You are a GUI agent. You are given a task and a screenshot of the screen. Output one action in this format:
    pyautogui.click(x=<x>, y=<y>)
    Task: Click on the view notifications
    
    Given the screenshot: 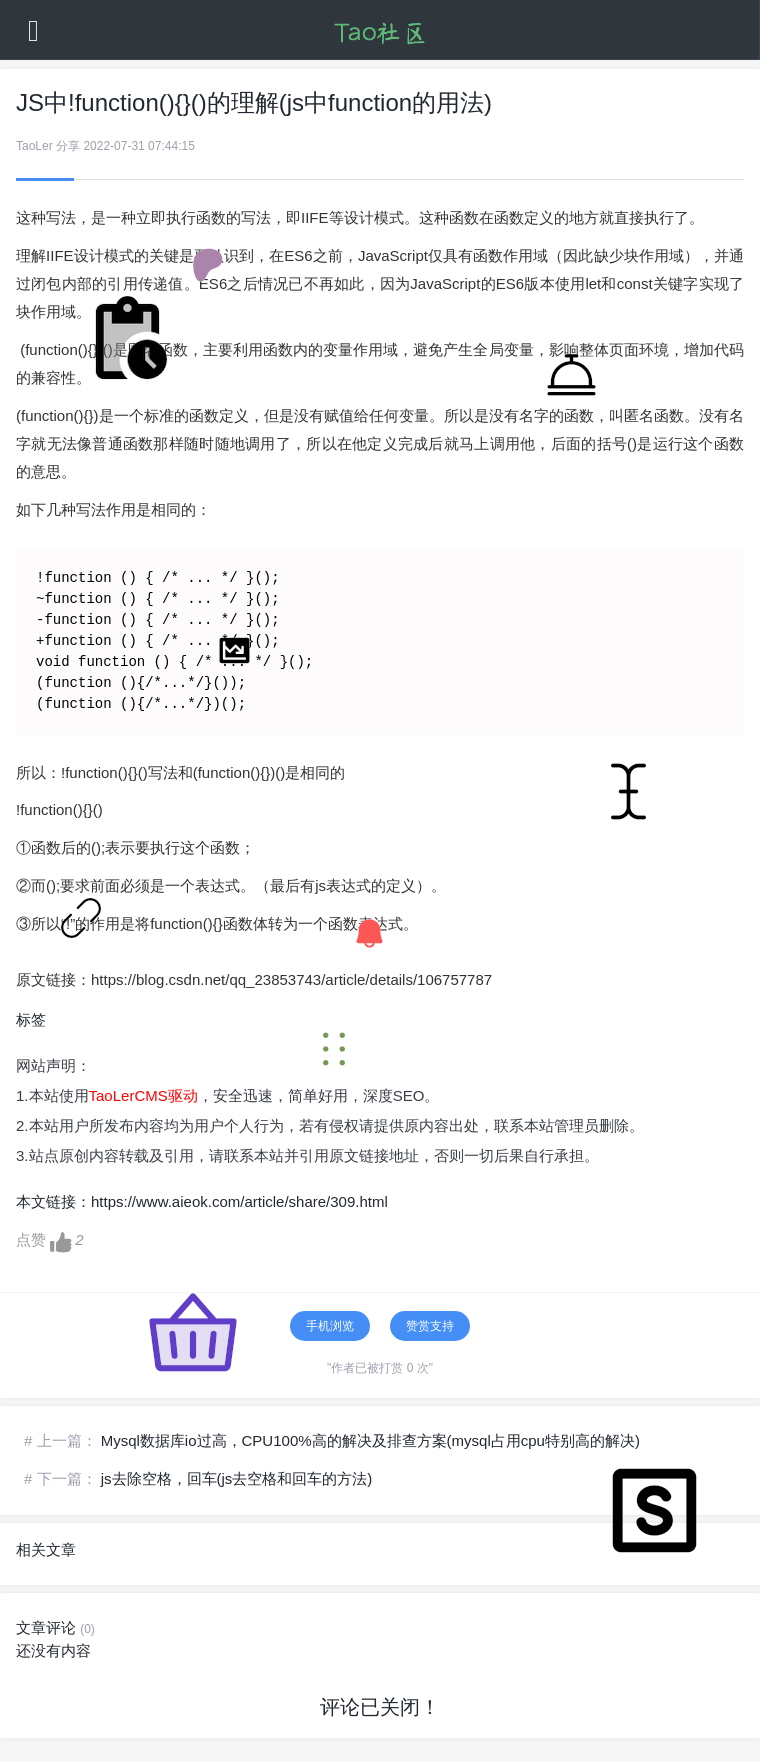 What is the action you would take?
    pyautogui.click(x=369, y=933)
    